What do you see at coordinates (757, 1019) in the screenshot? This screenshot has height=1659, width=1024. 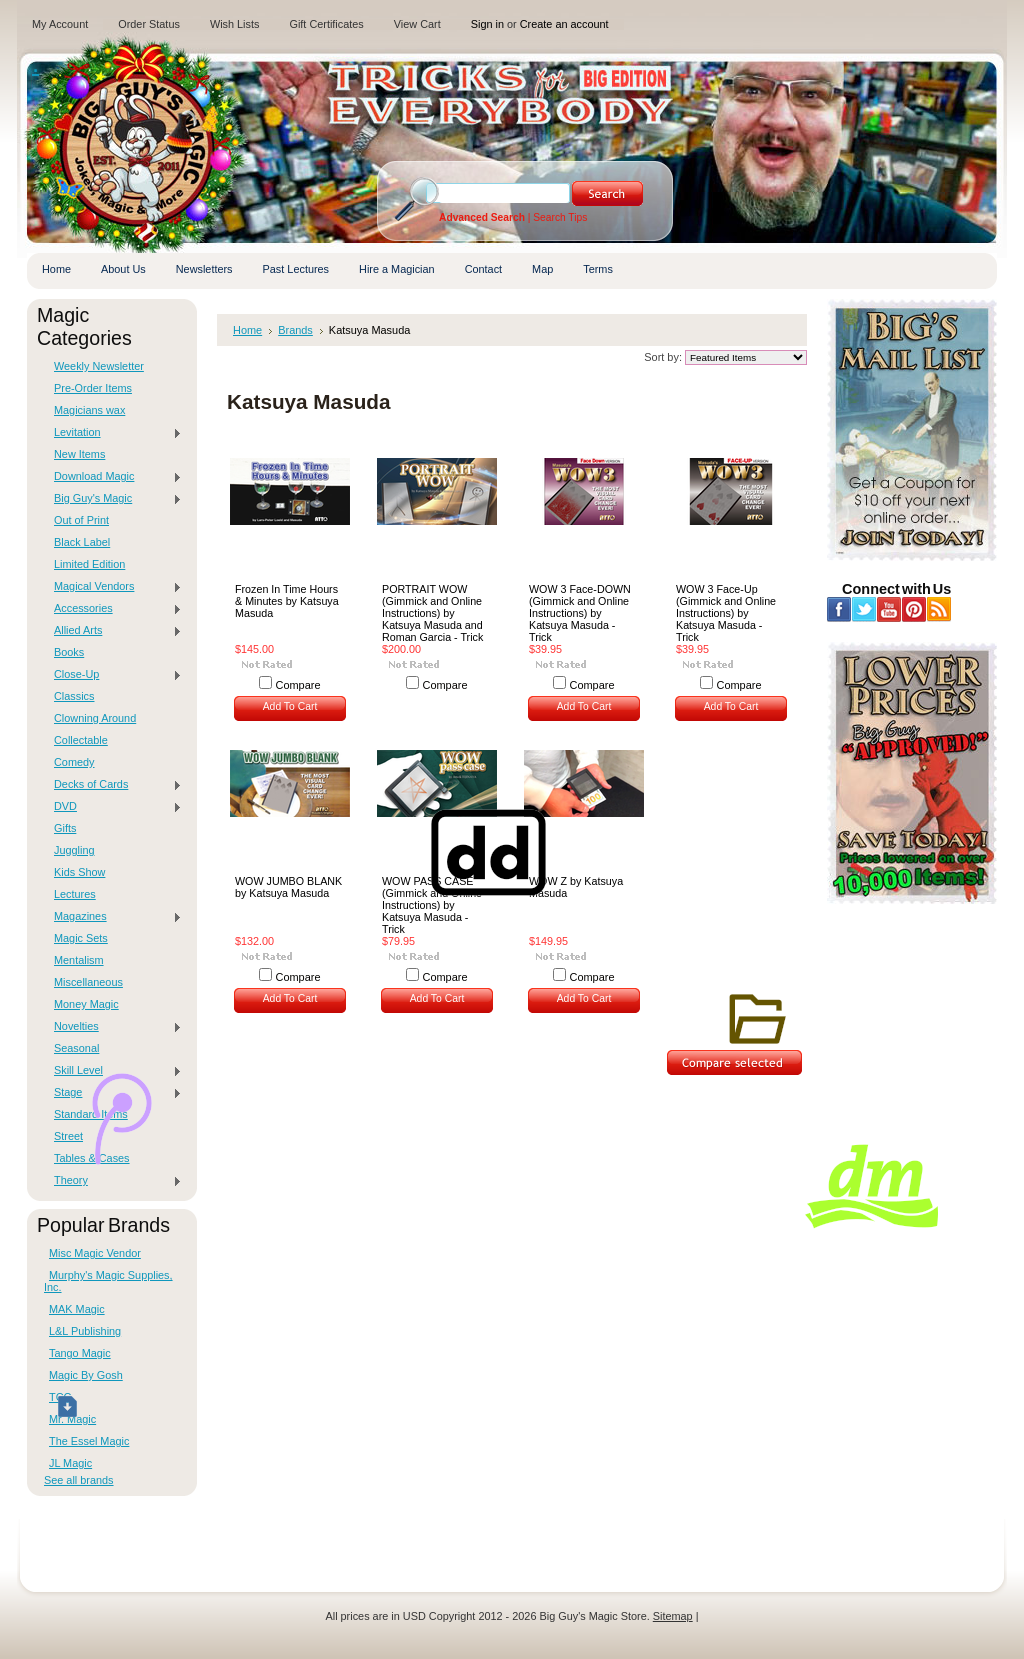 I see `open folder to view contents` at bounding box center [757, 1019].